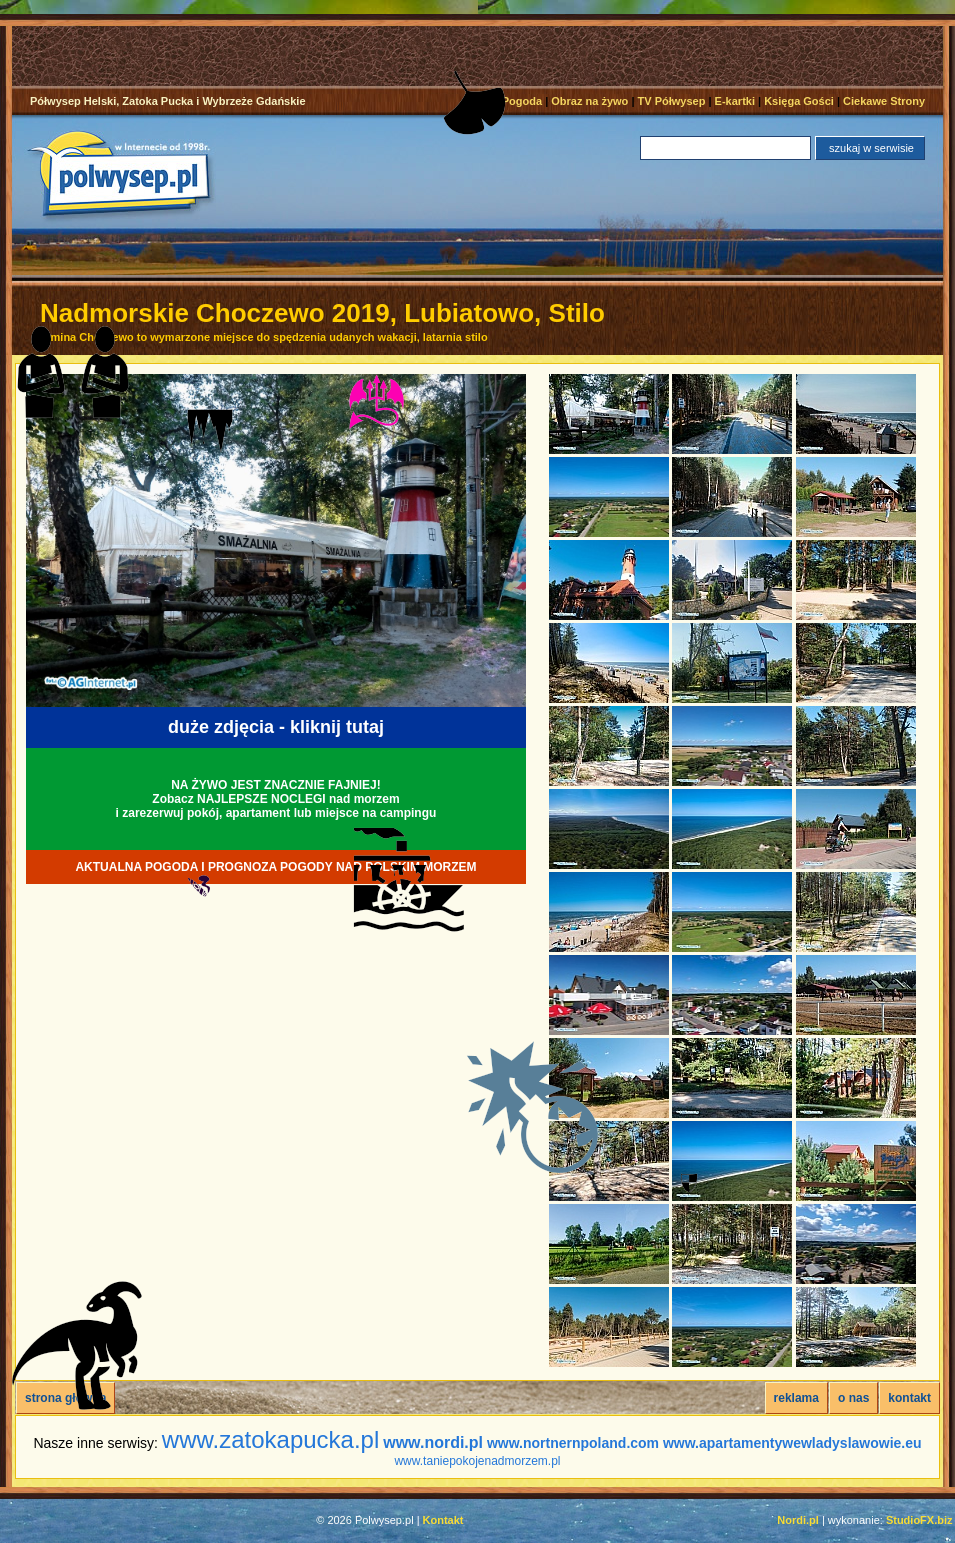  What do you see at coordinates (533, 1107) in the screenshot?
I see `detonate or trigger an explosion effect` at bounding box center [533, 1107].